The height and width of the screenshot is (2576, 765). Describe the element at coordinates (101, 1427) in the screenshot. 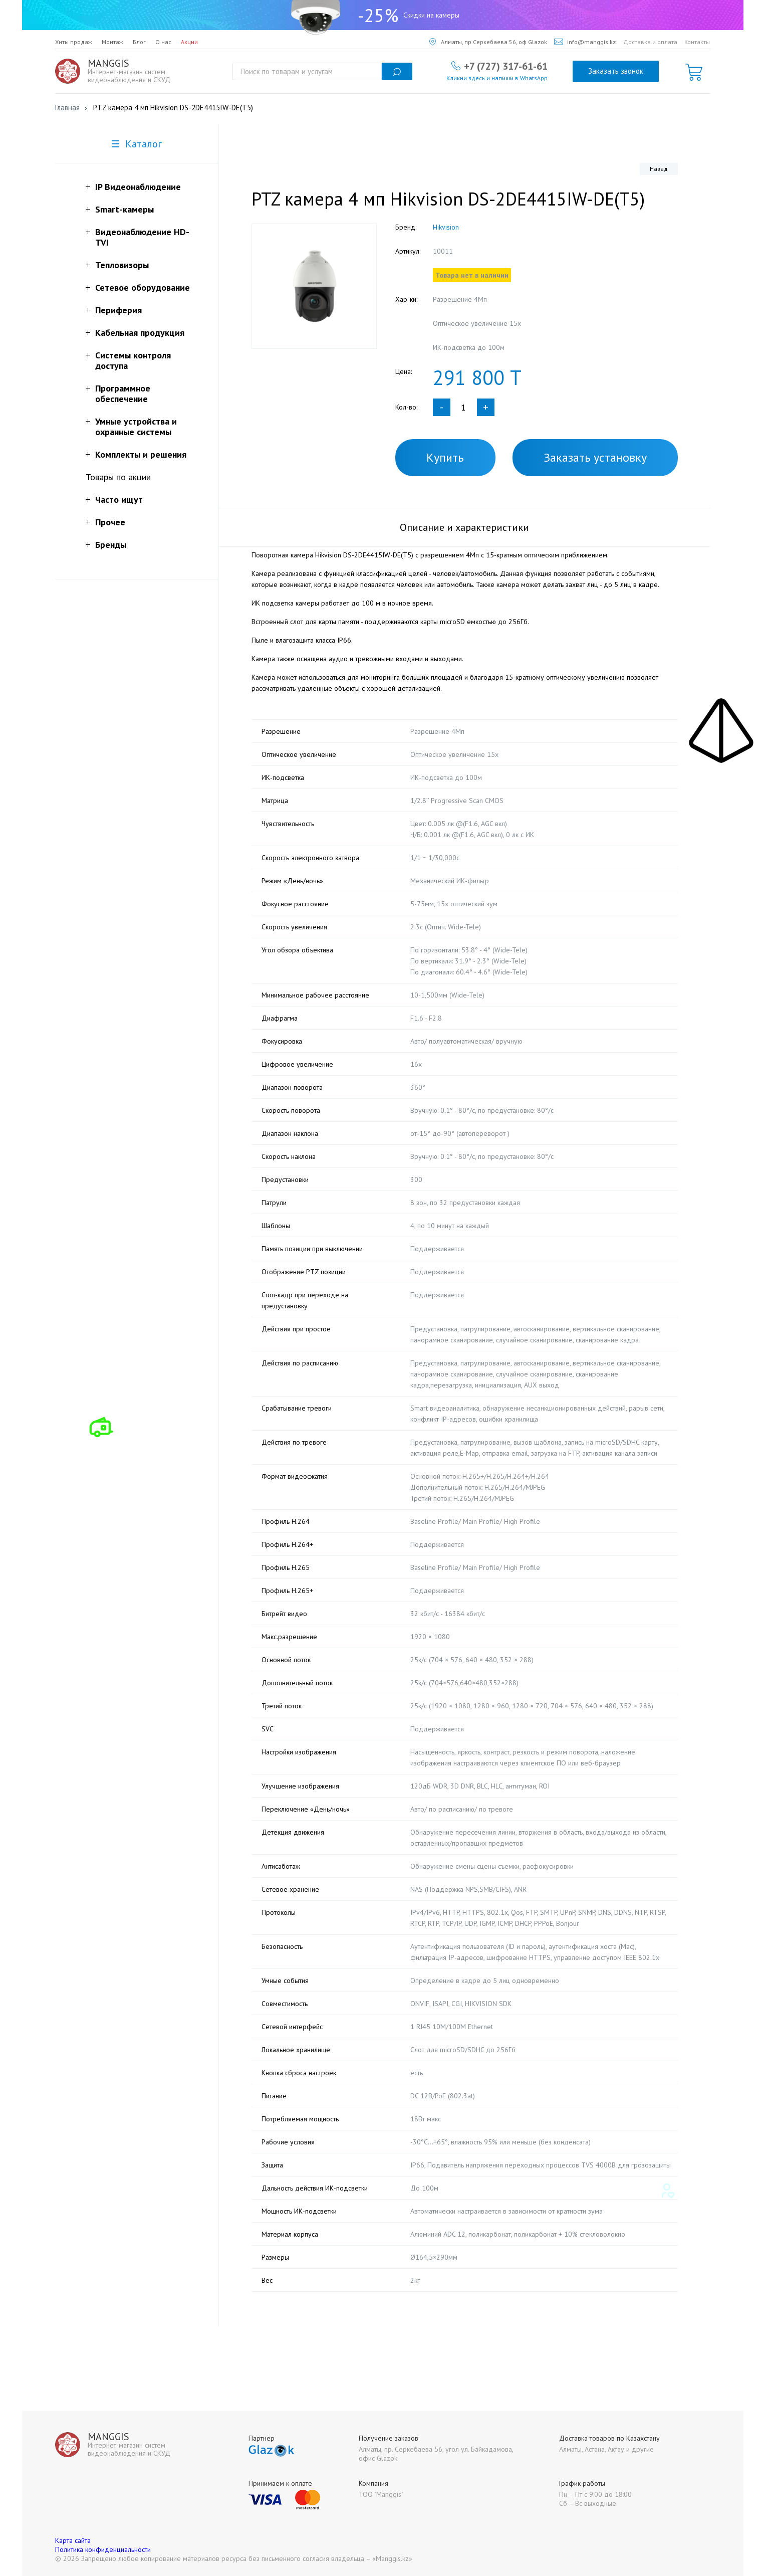

I see `browse caravan or RV rentals` at that location.